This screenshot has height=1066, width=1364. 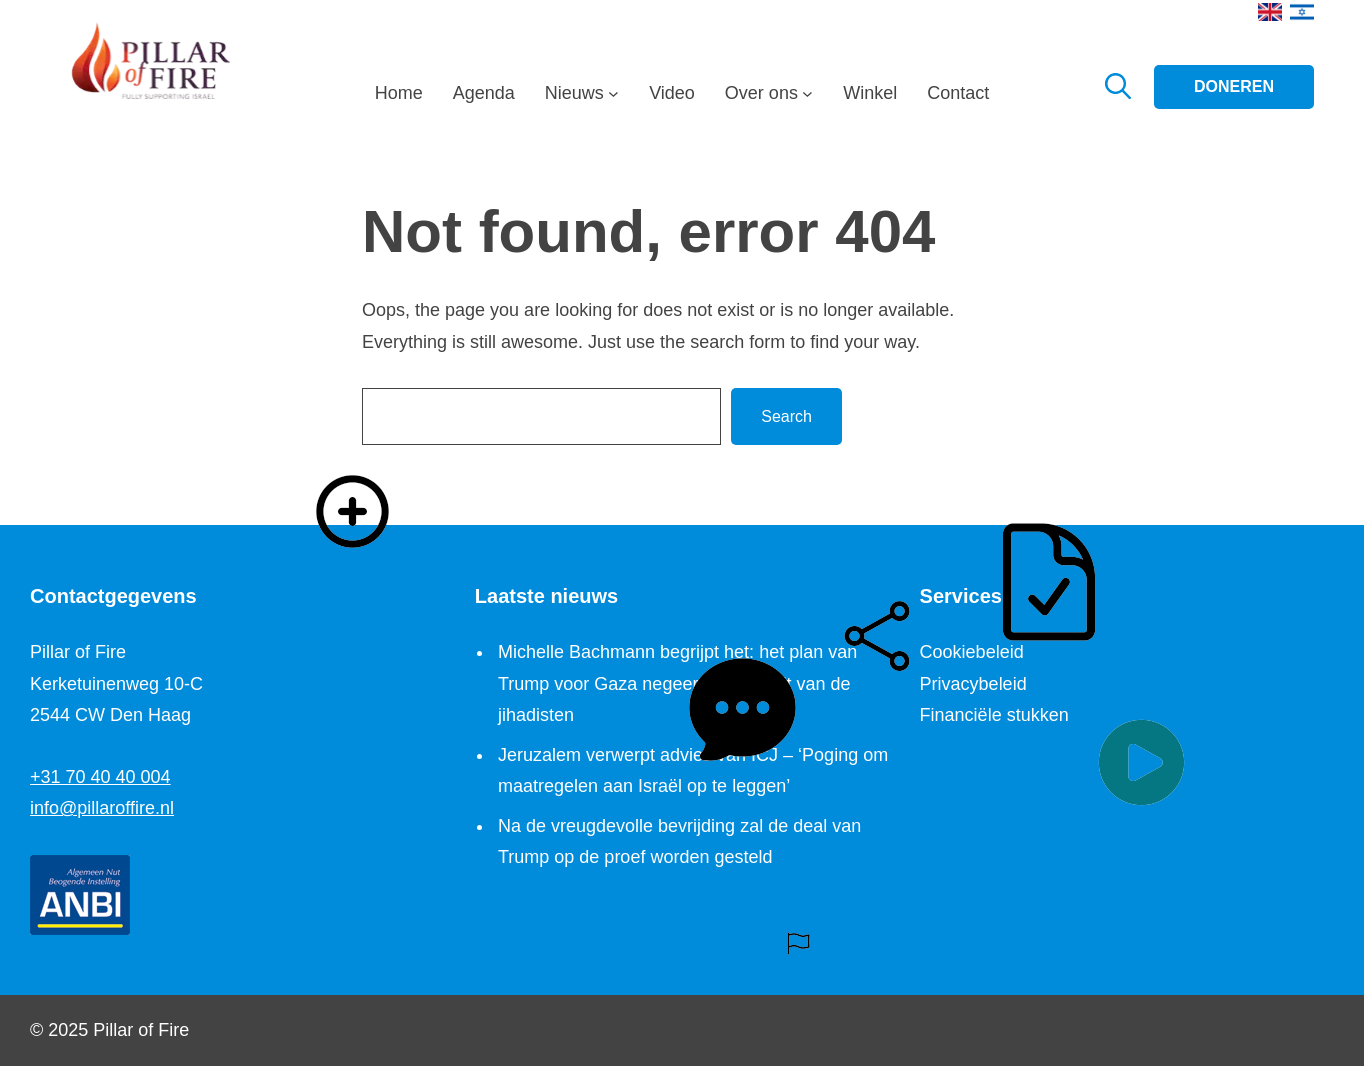 I want to click on play media or video content, so click(x=1141, y=762).